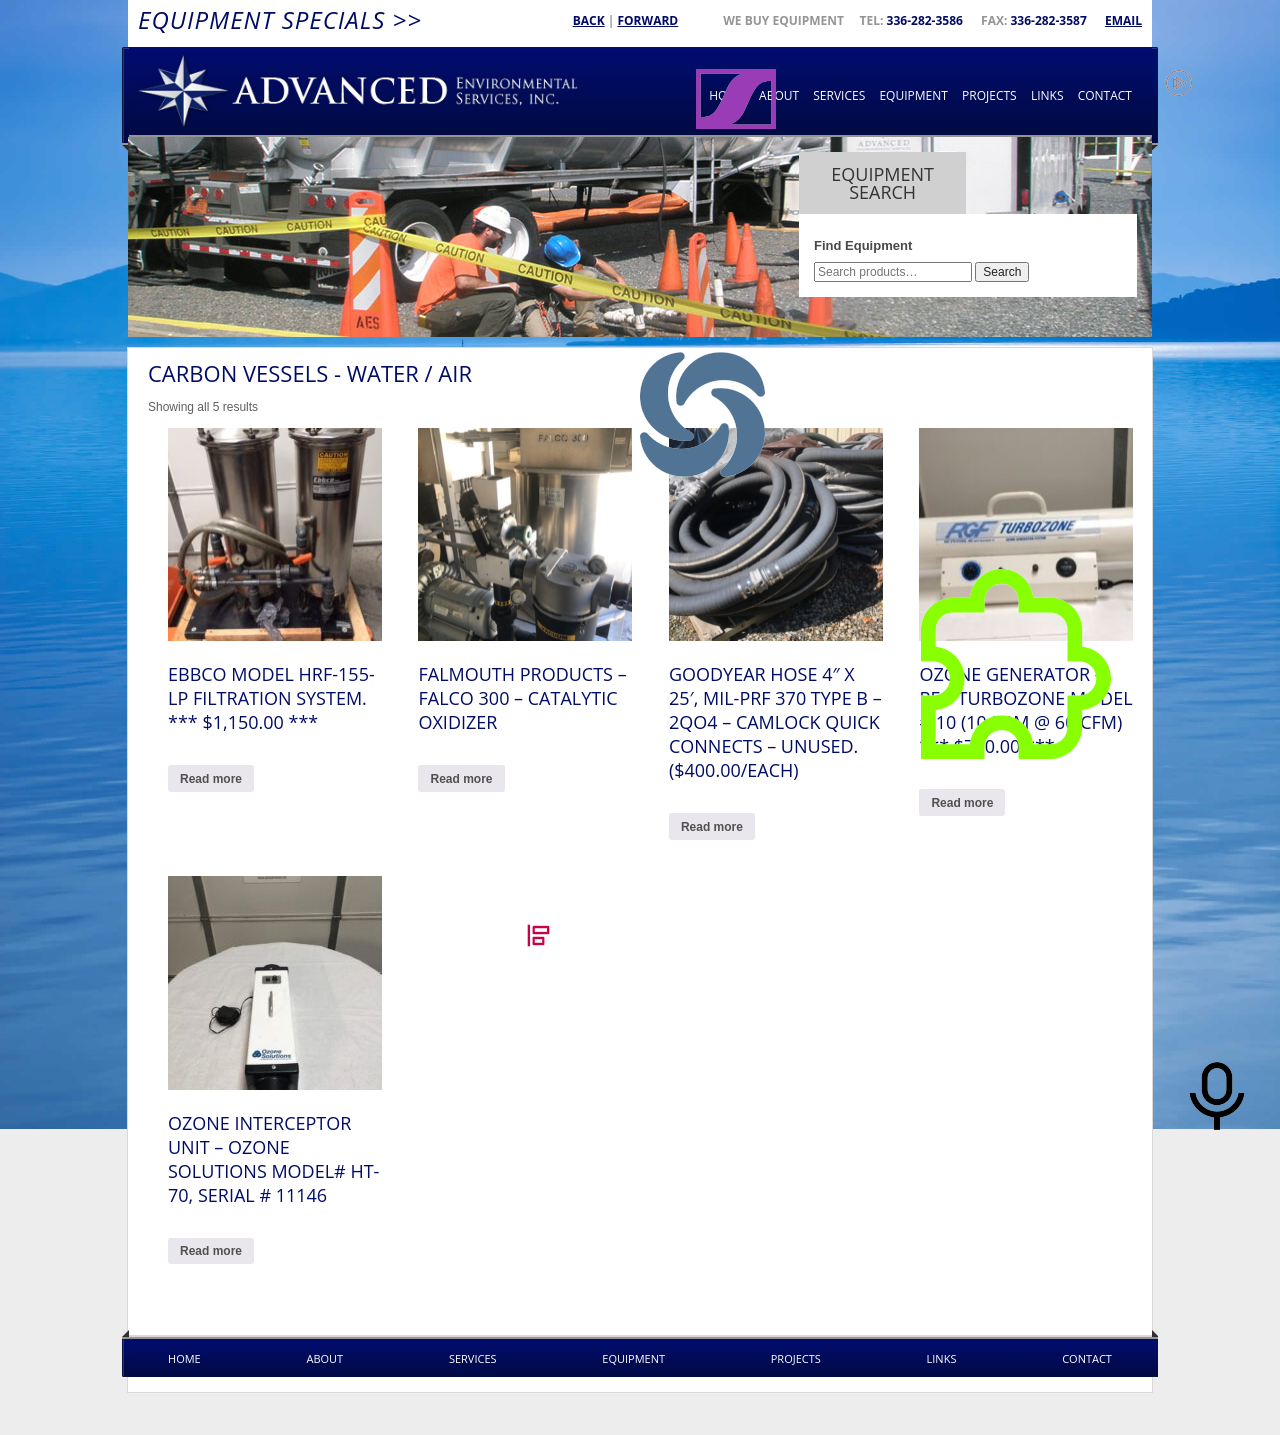  I want to click on align selected items to the left edge, so click(538, 935).